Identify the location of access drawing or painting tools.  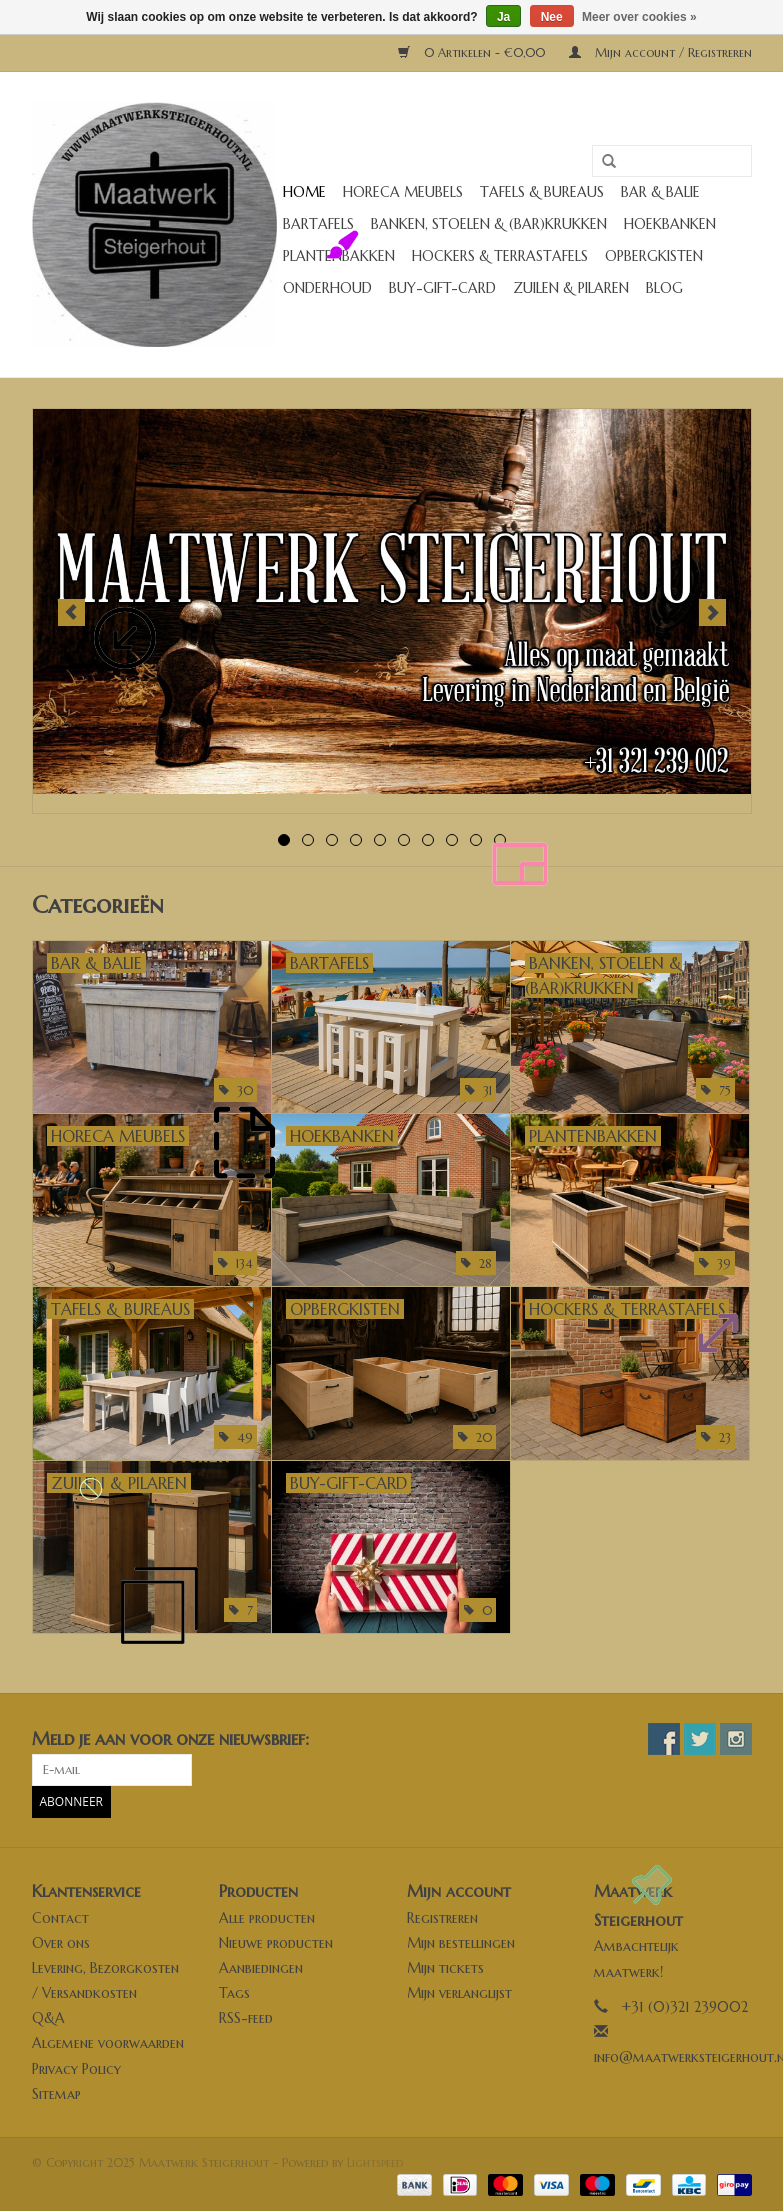
(342, 244).